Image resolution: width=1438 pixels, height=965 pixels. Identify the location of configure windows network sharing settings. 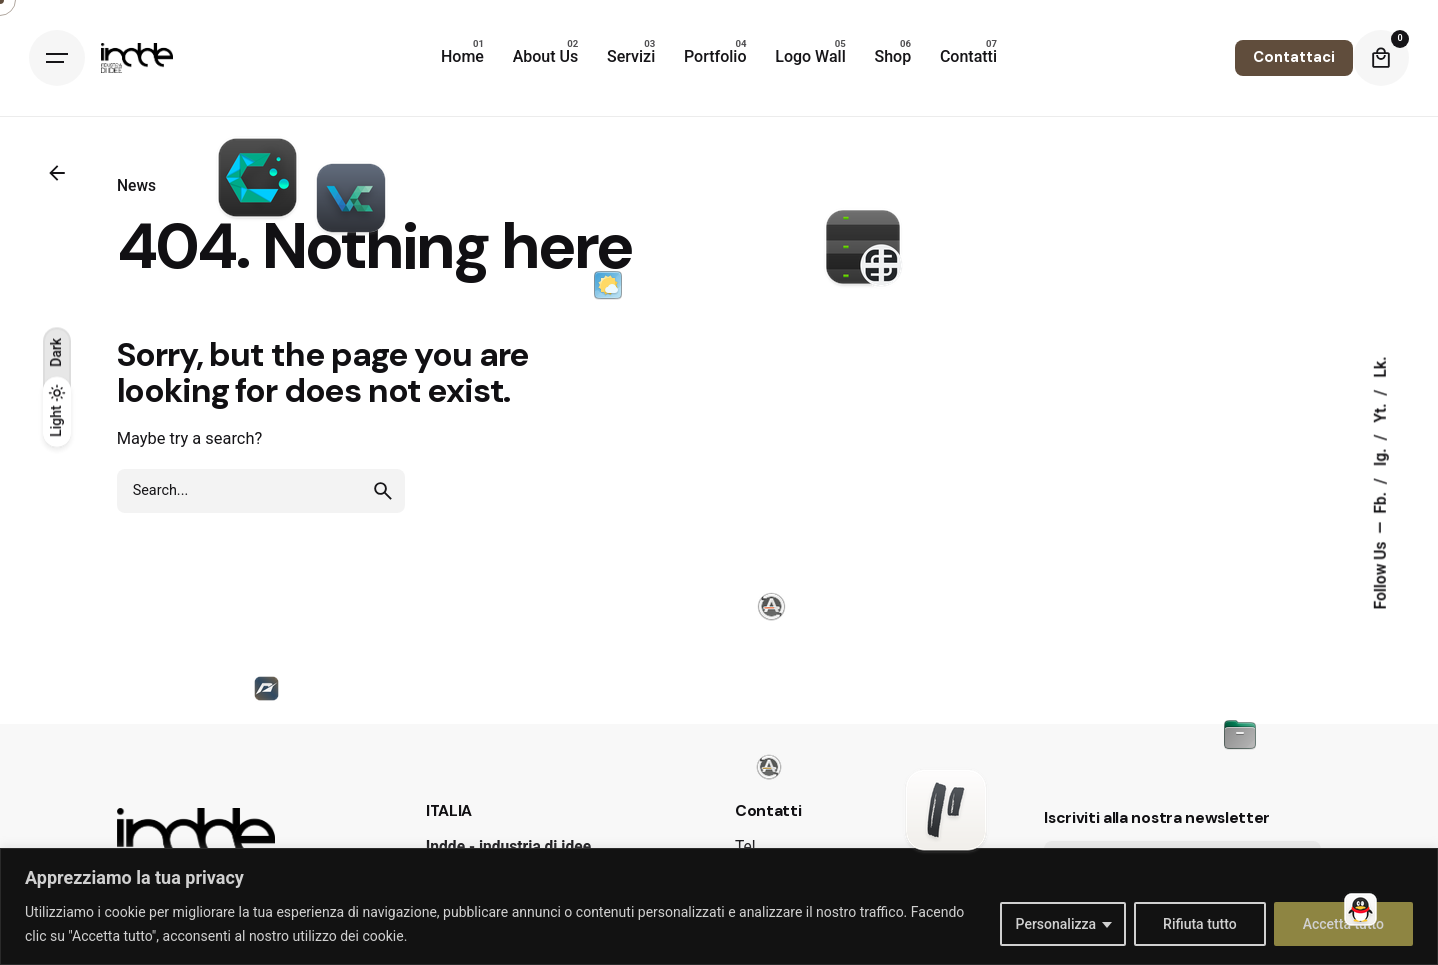
(863, 247).